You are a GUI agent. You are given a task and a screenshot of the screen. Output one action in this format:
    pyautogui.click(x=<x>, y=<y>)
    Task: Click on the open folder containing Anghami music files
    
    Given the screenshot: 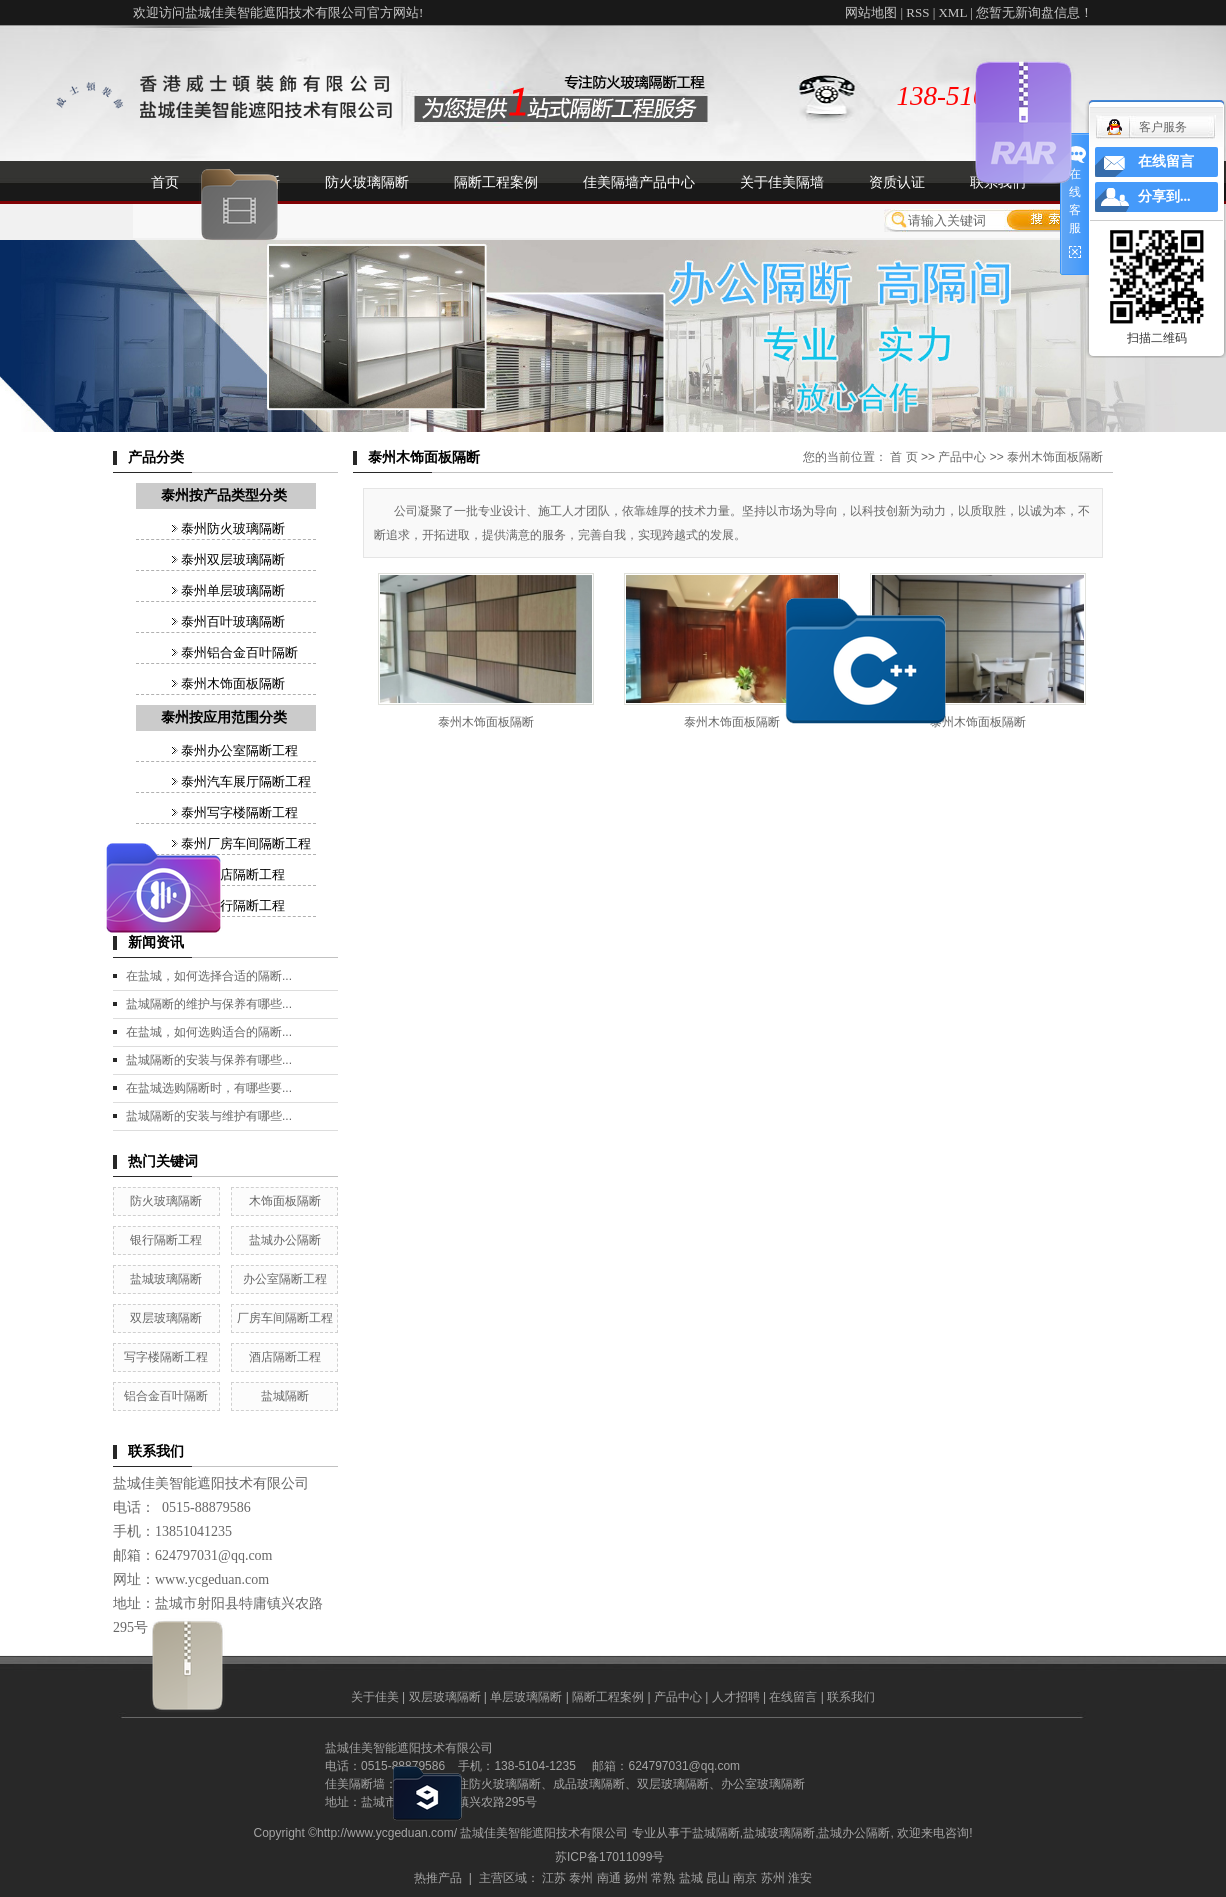 What is the action you would take?
    pyautogui.click(x=163, y=891)
    